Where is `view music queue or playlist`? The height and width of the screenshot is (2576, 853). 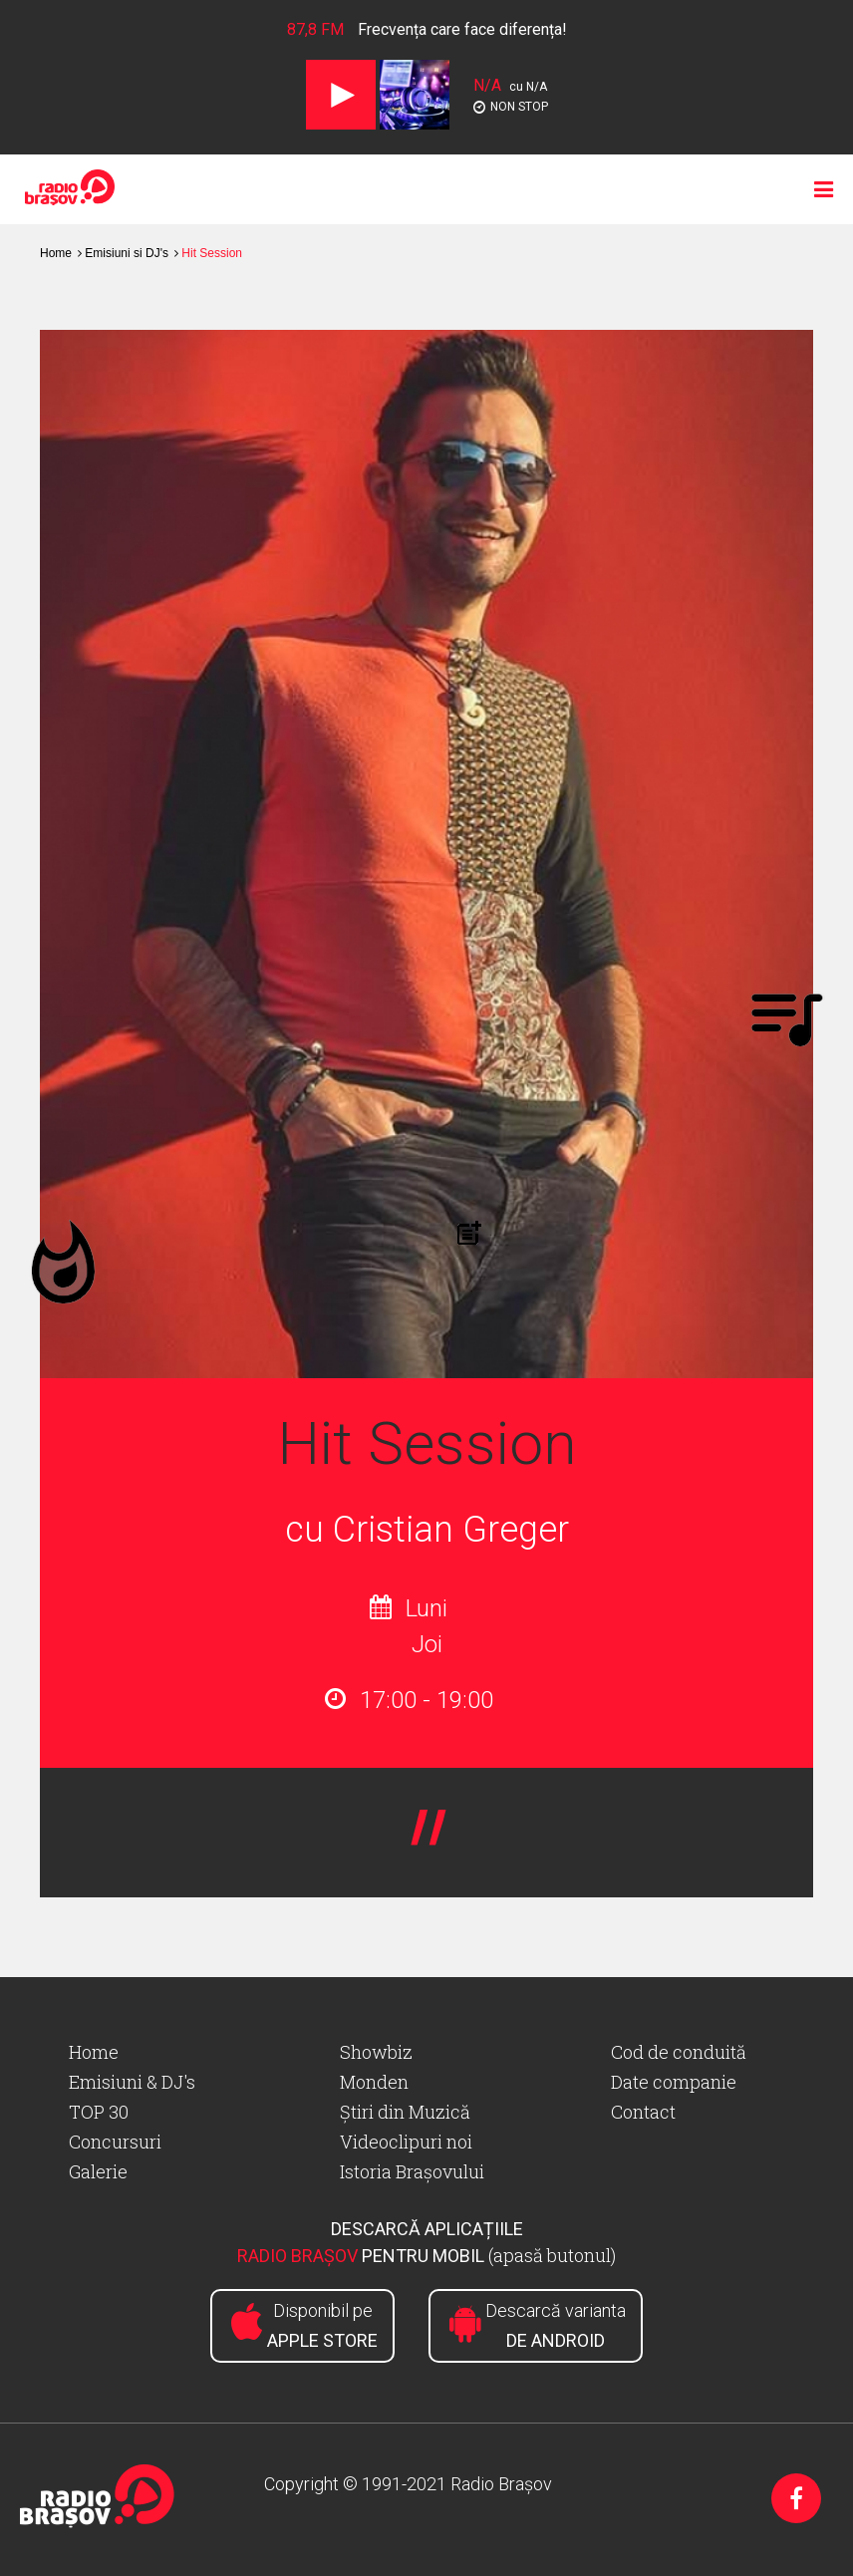
view music queue or playlist is located at coordinates (785, 1016).